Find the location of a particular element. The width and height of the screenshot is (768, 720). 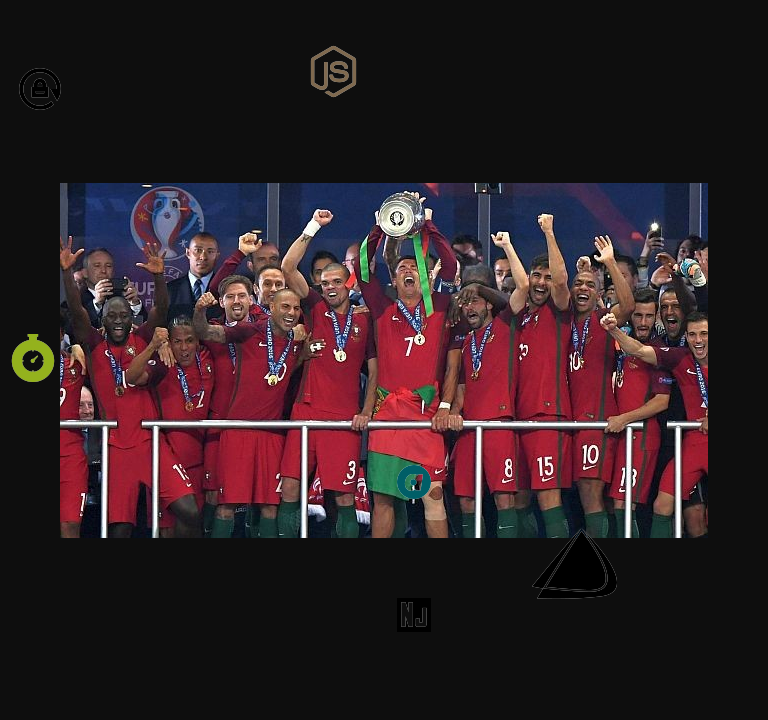

Node.js runtime environment logo is located at coordinates (333, 71).